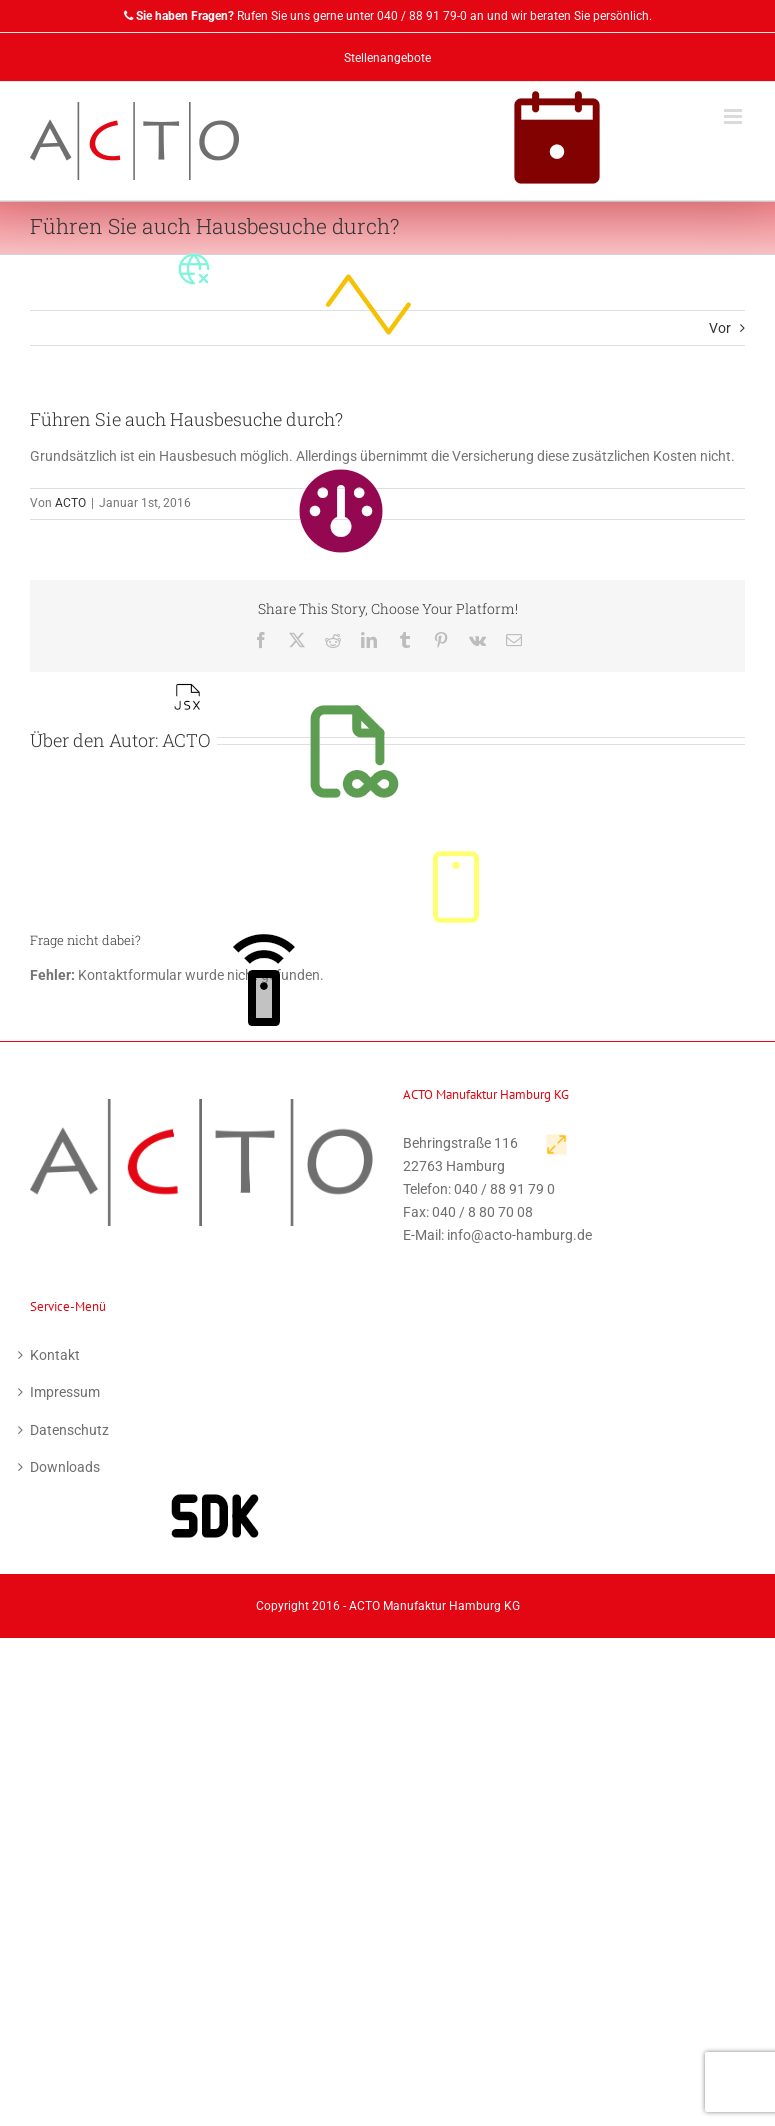 The height and width of the screenshot is (2126, 775). What do you see at coordinates (557, 141) in the screenshot?
I see `calendar event or reminder pending` at bounding box center [557, 141].